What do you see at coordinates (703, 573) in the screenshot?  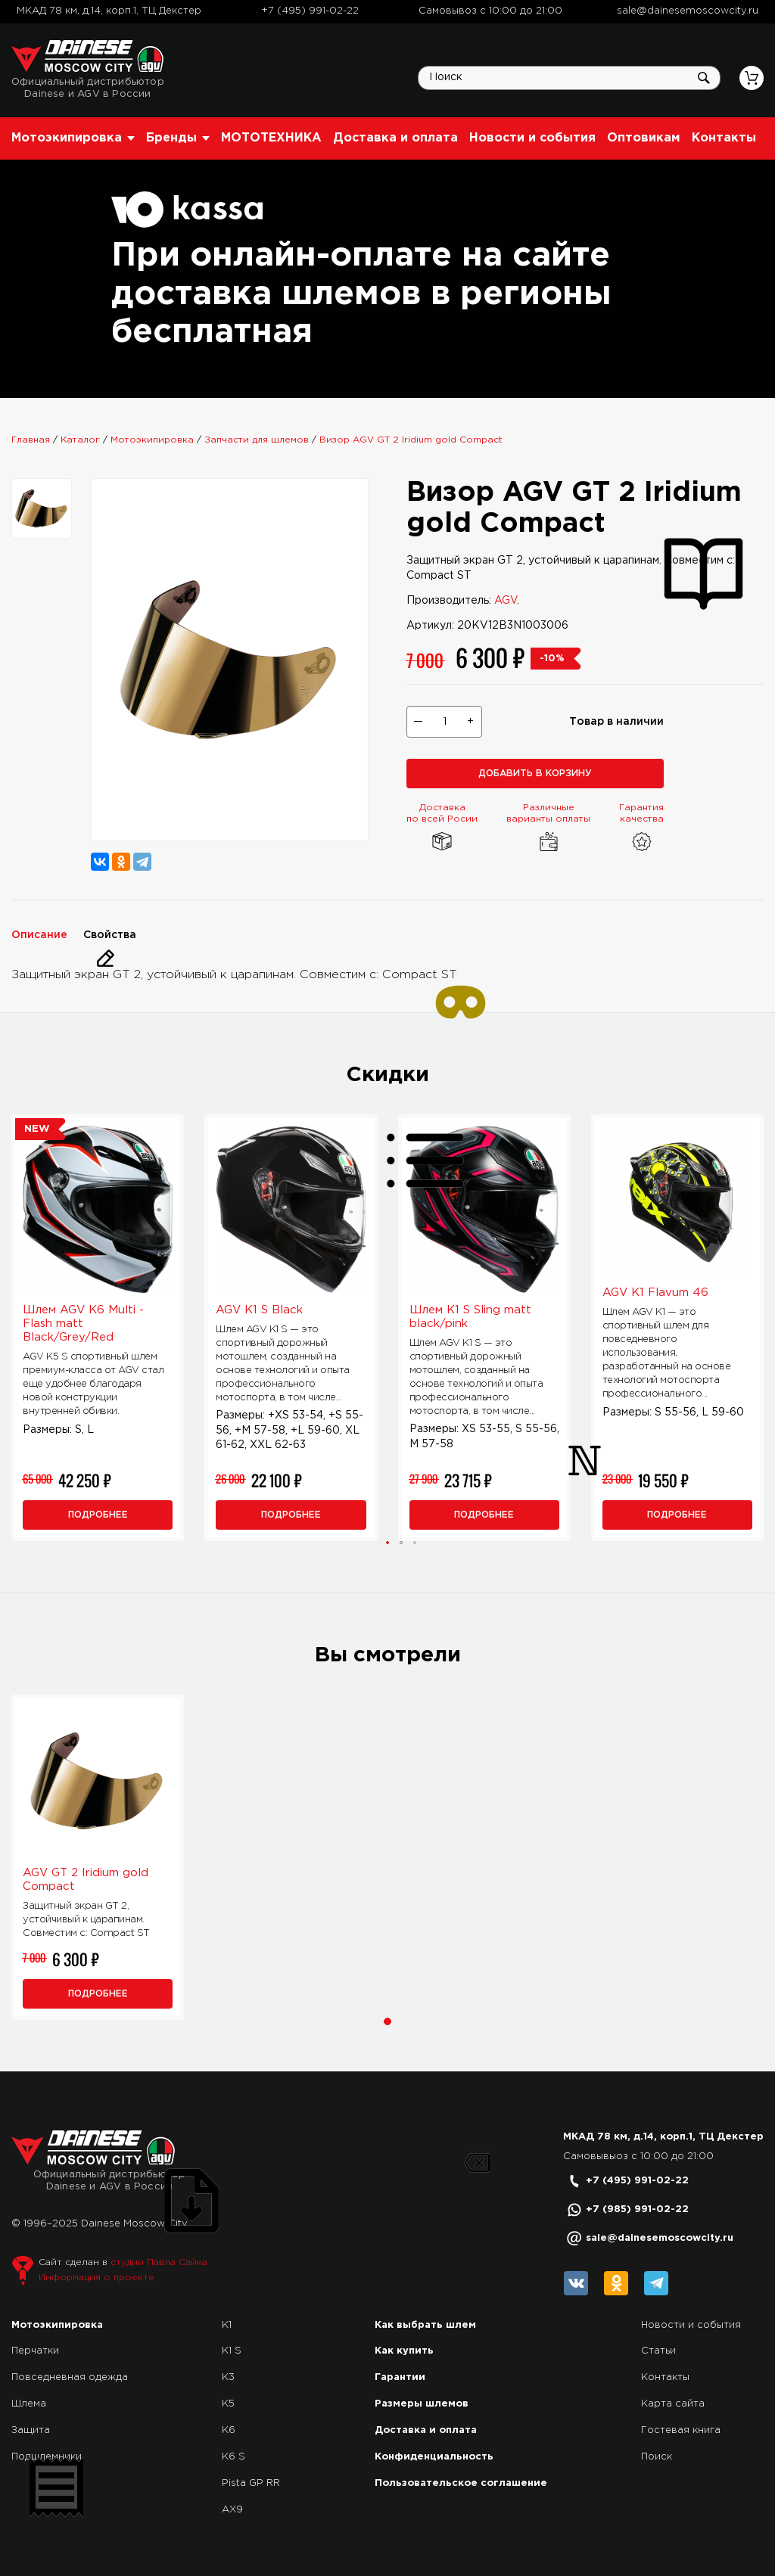 I see `open reading mode or e-reader` at bounding box center [703, 573].